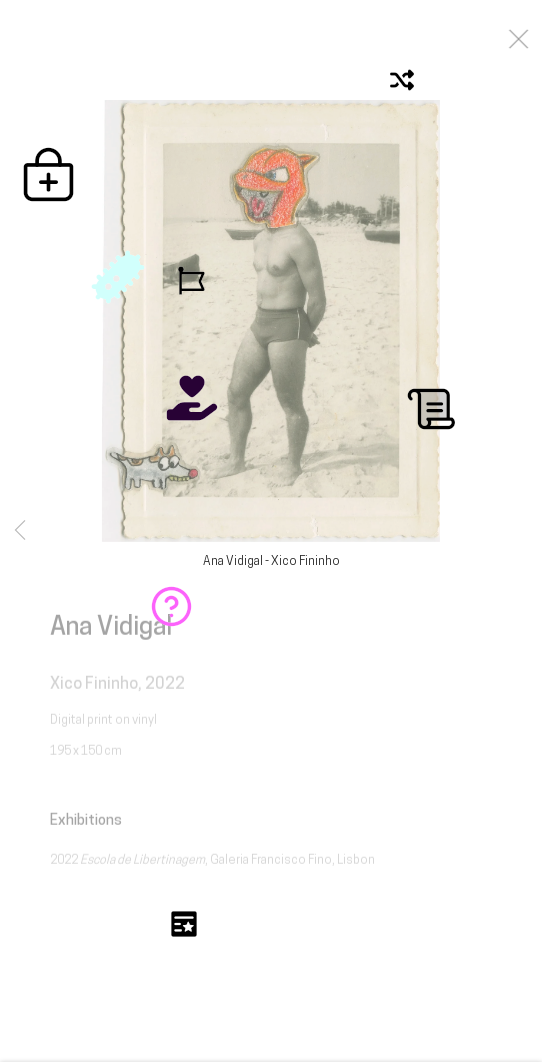  I want to click on indicates microbiology or bacterial content, so click(118, 277).